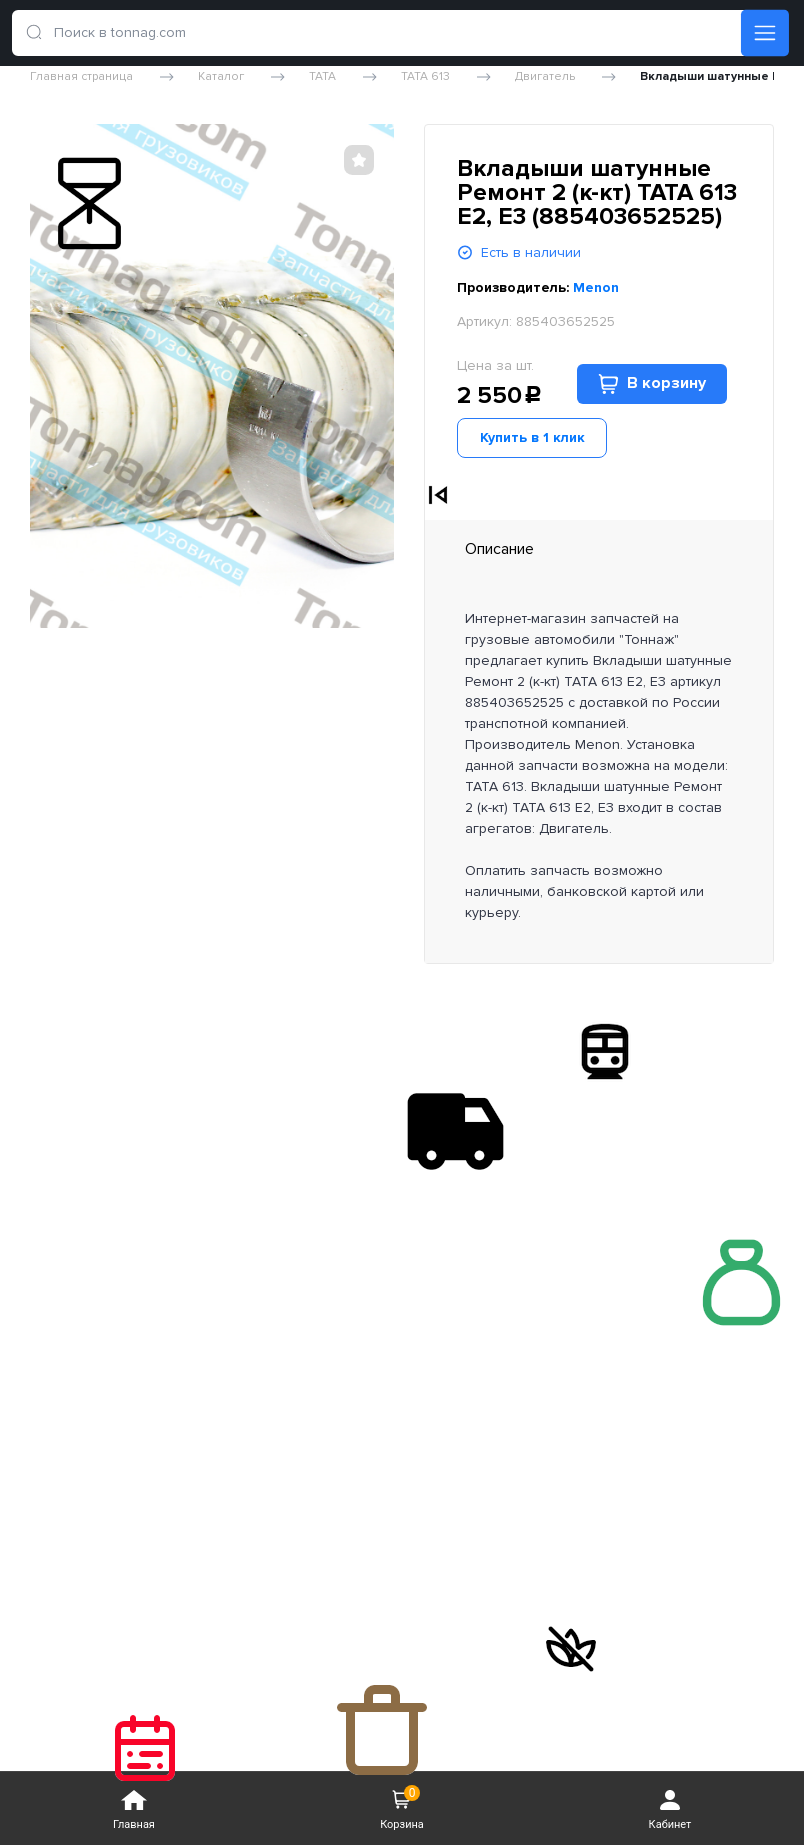 The image size is (804, 1845). I want to click on track your delivery status, so click(455, 1131).